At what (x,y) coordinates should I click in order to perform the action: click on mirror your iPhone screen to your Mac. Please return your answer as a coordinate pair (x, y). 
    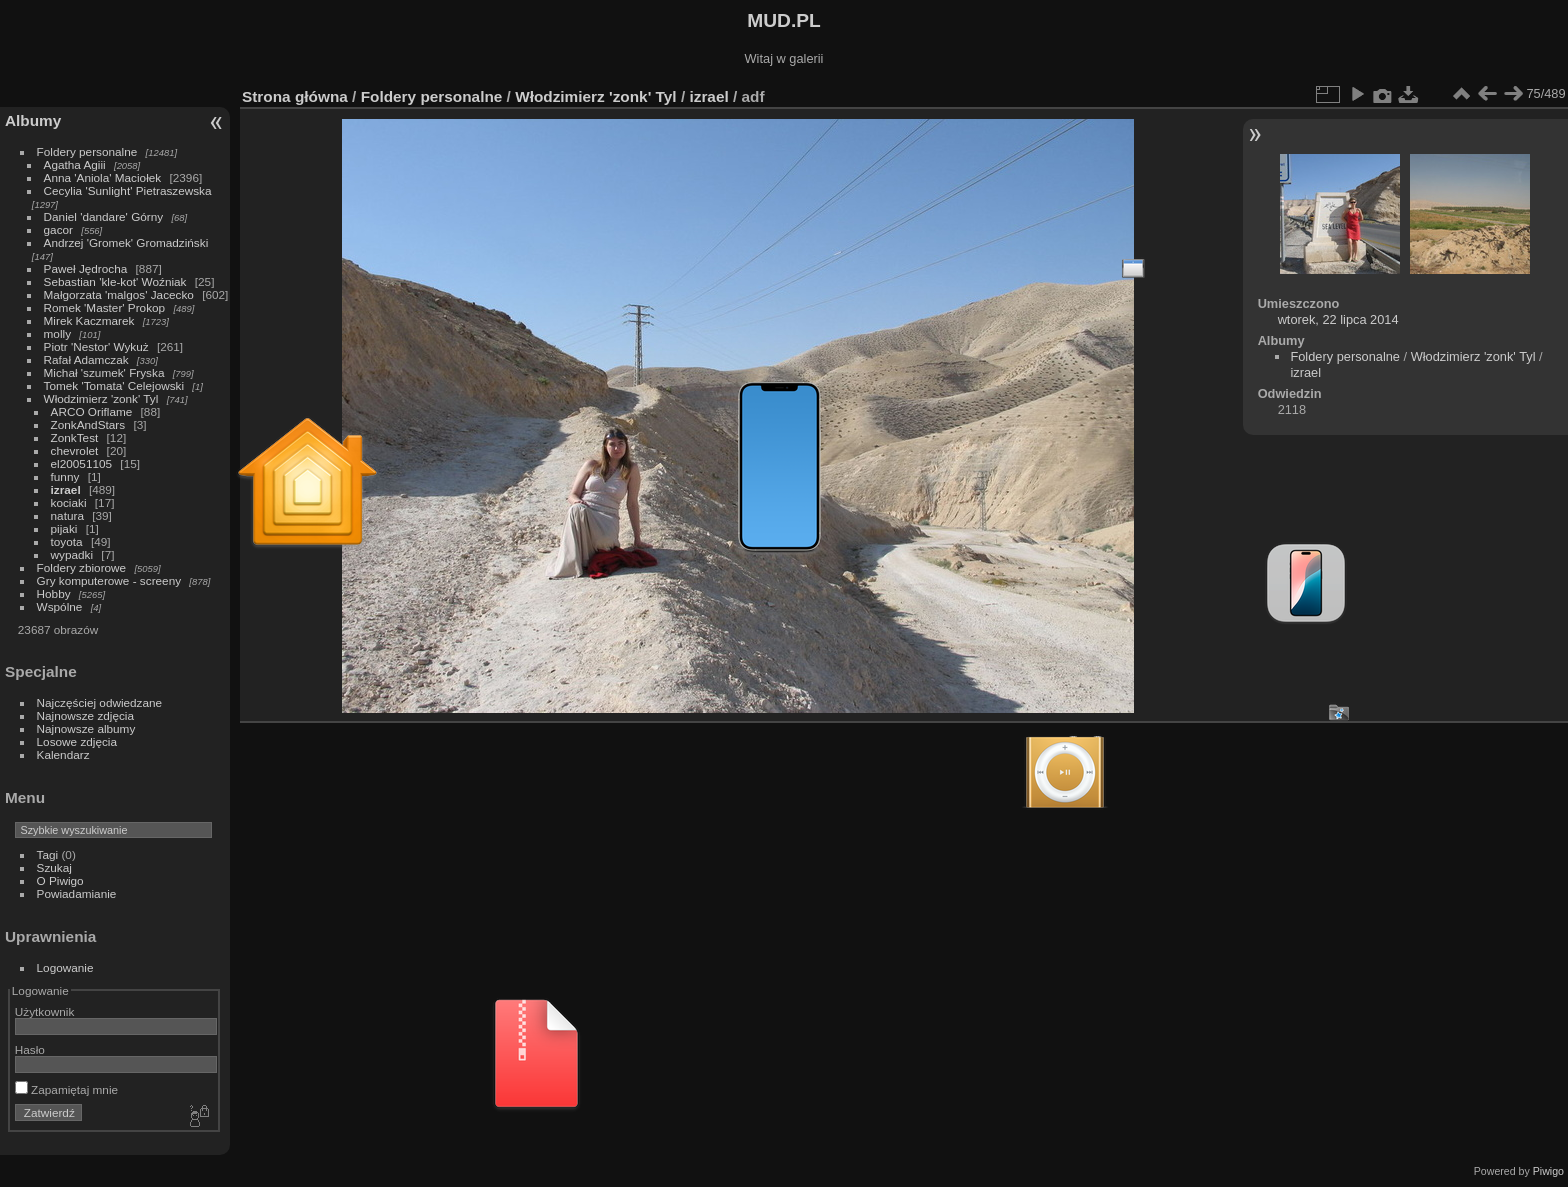
    Looking at the image, I should click on (1306, 583).